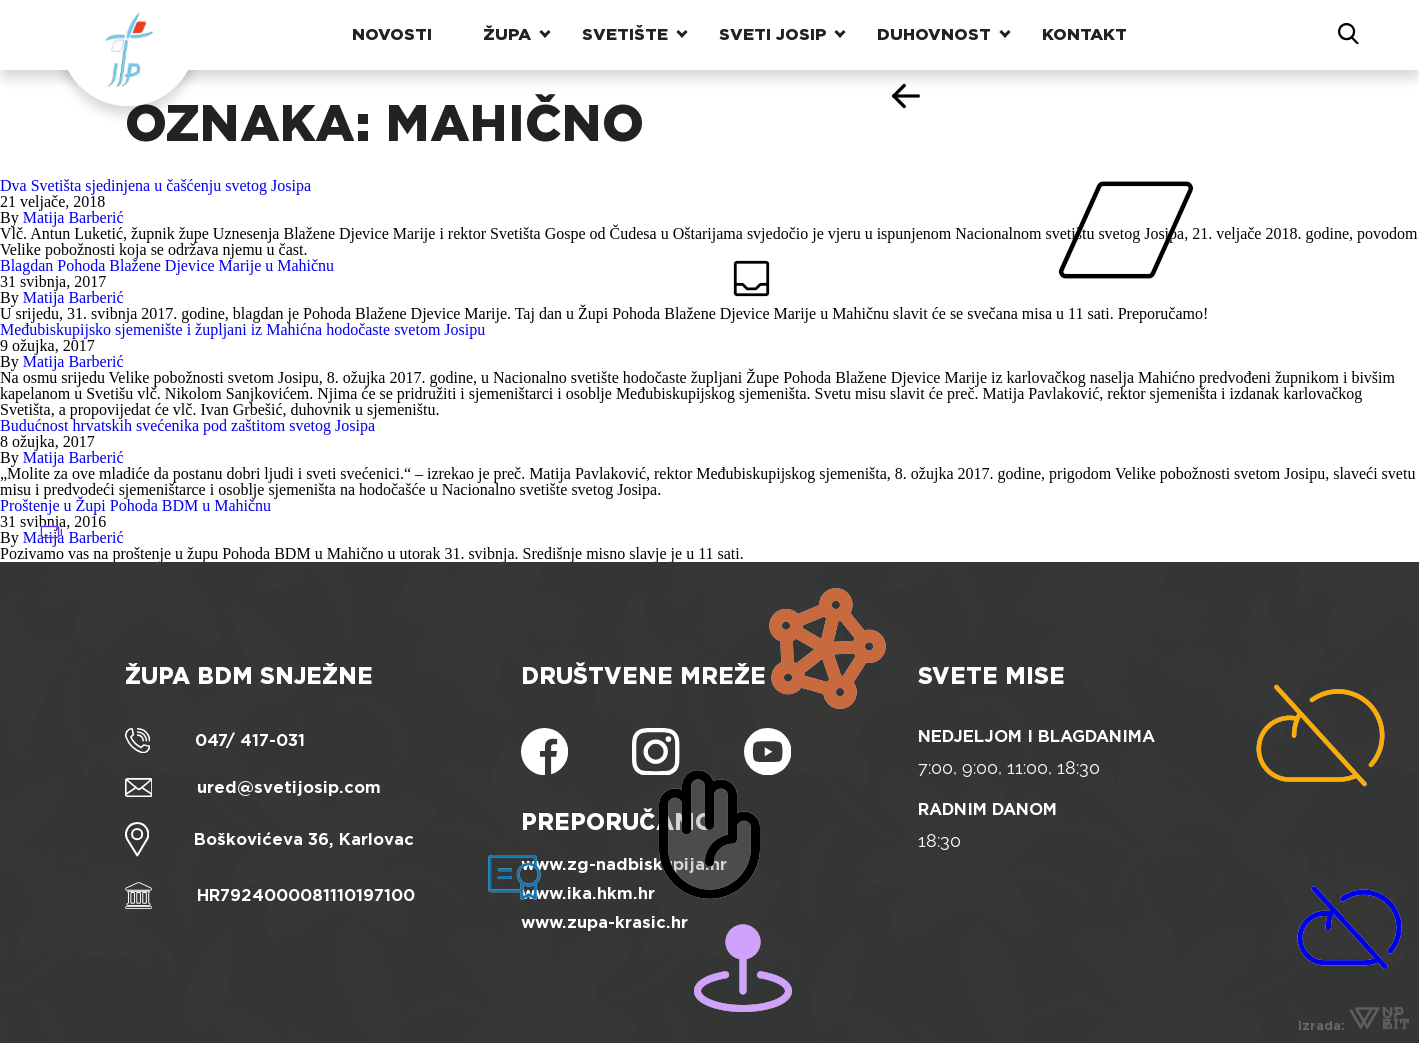 The width and height of the screenshot is (1419, 1043). Describe the element at coordinates (1320, 735) in the screenshot. I see `cloud storage unavailable or offline` at that location.